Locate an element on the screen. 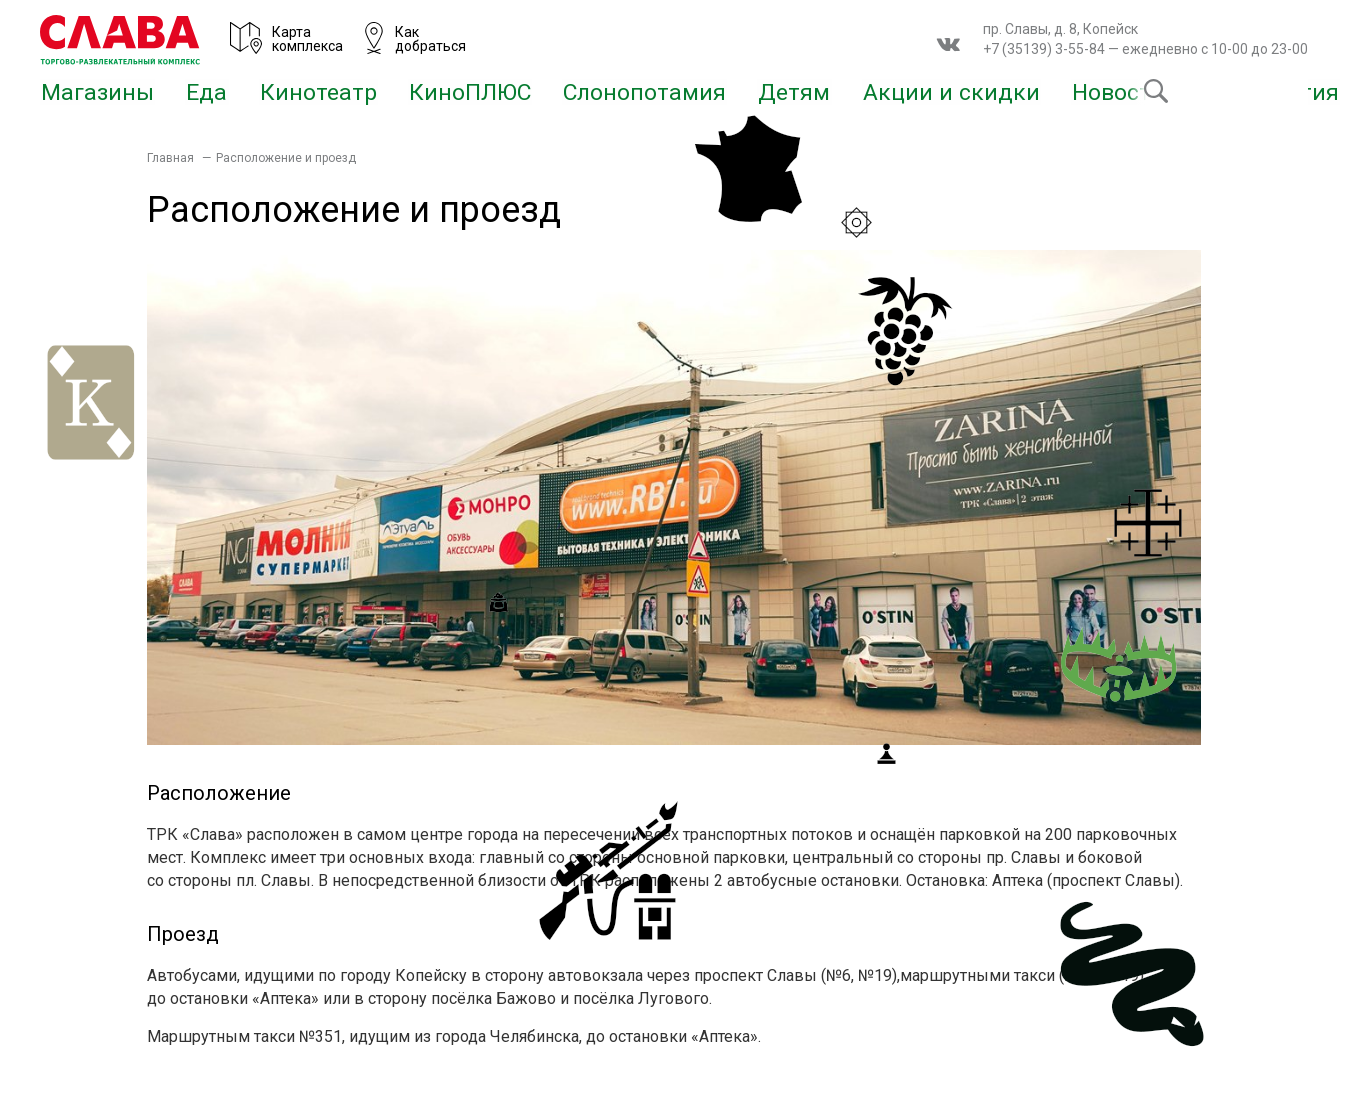 The height and width of the screenshot is (1096, 1348). king of diamonds playing card is located at coordinates (90, 402).